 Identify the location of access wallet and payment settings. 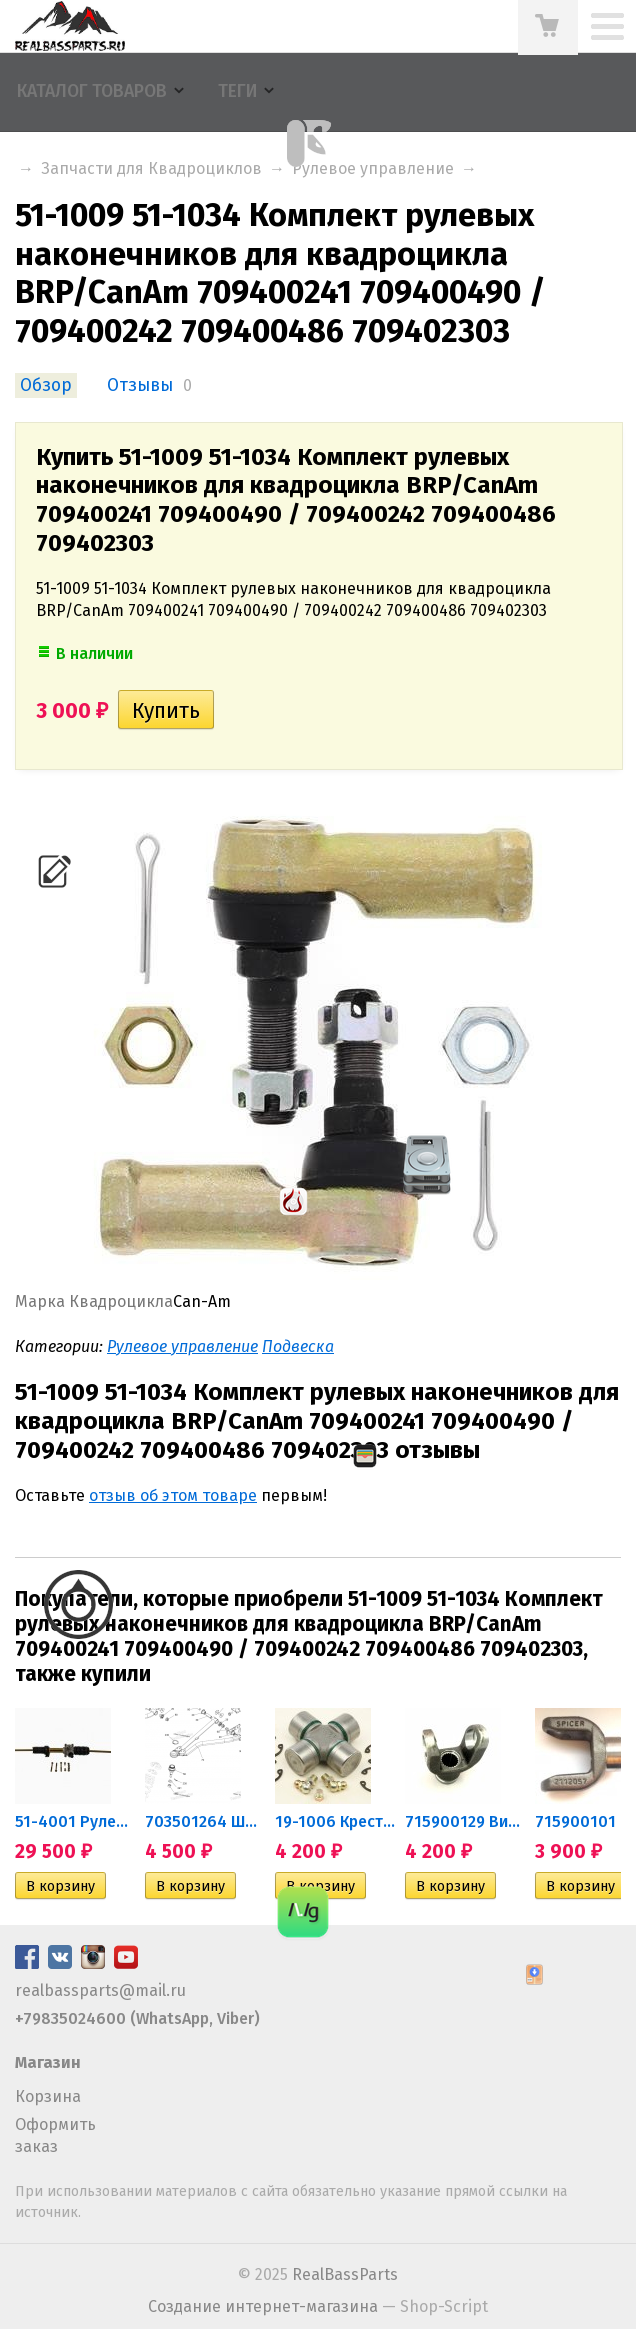
(365, 1456).